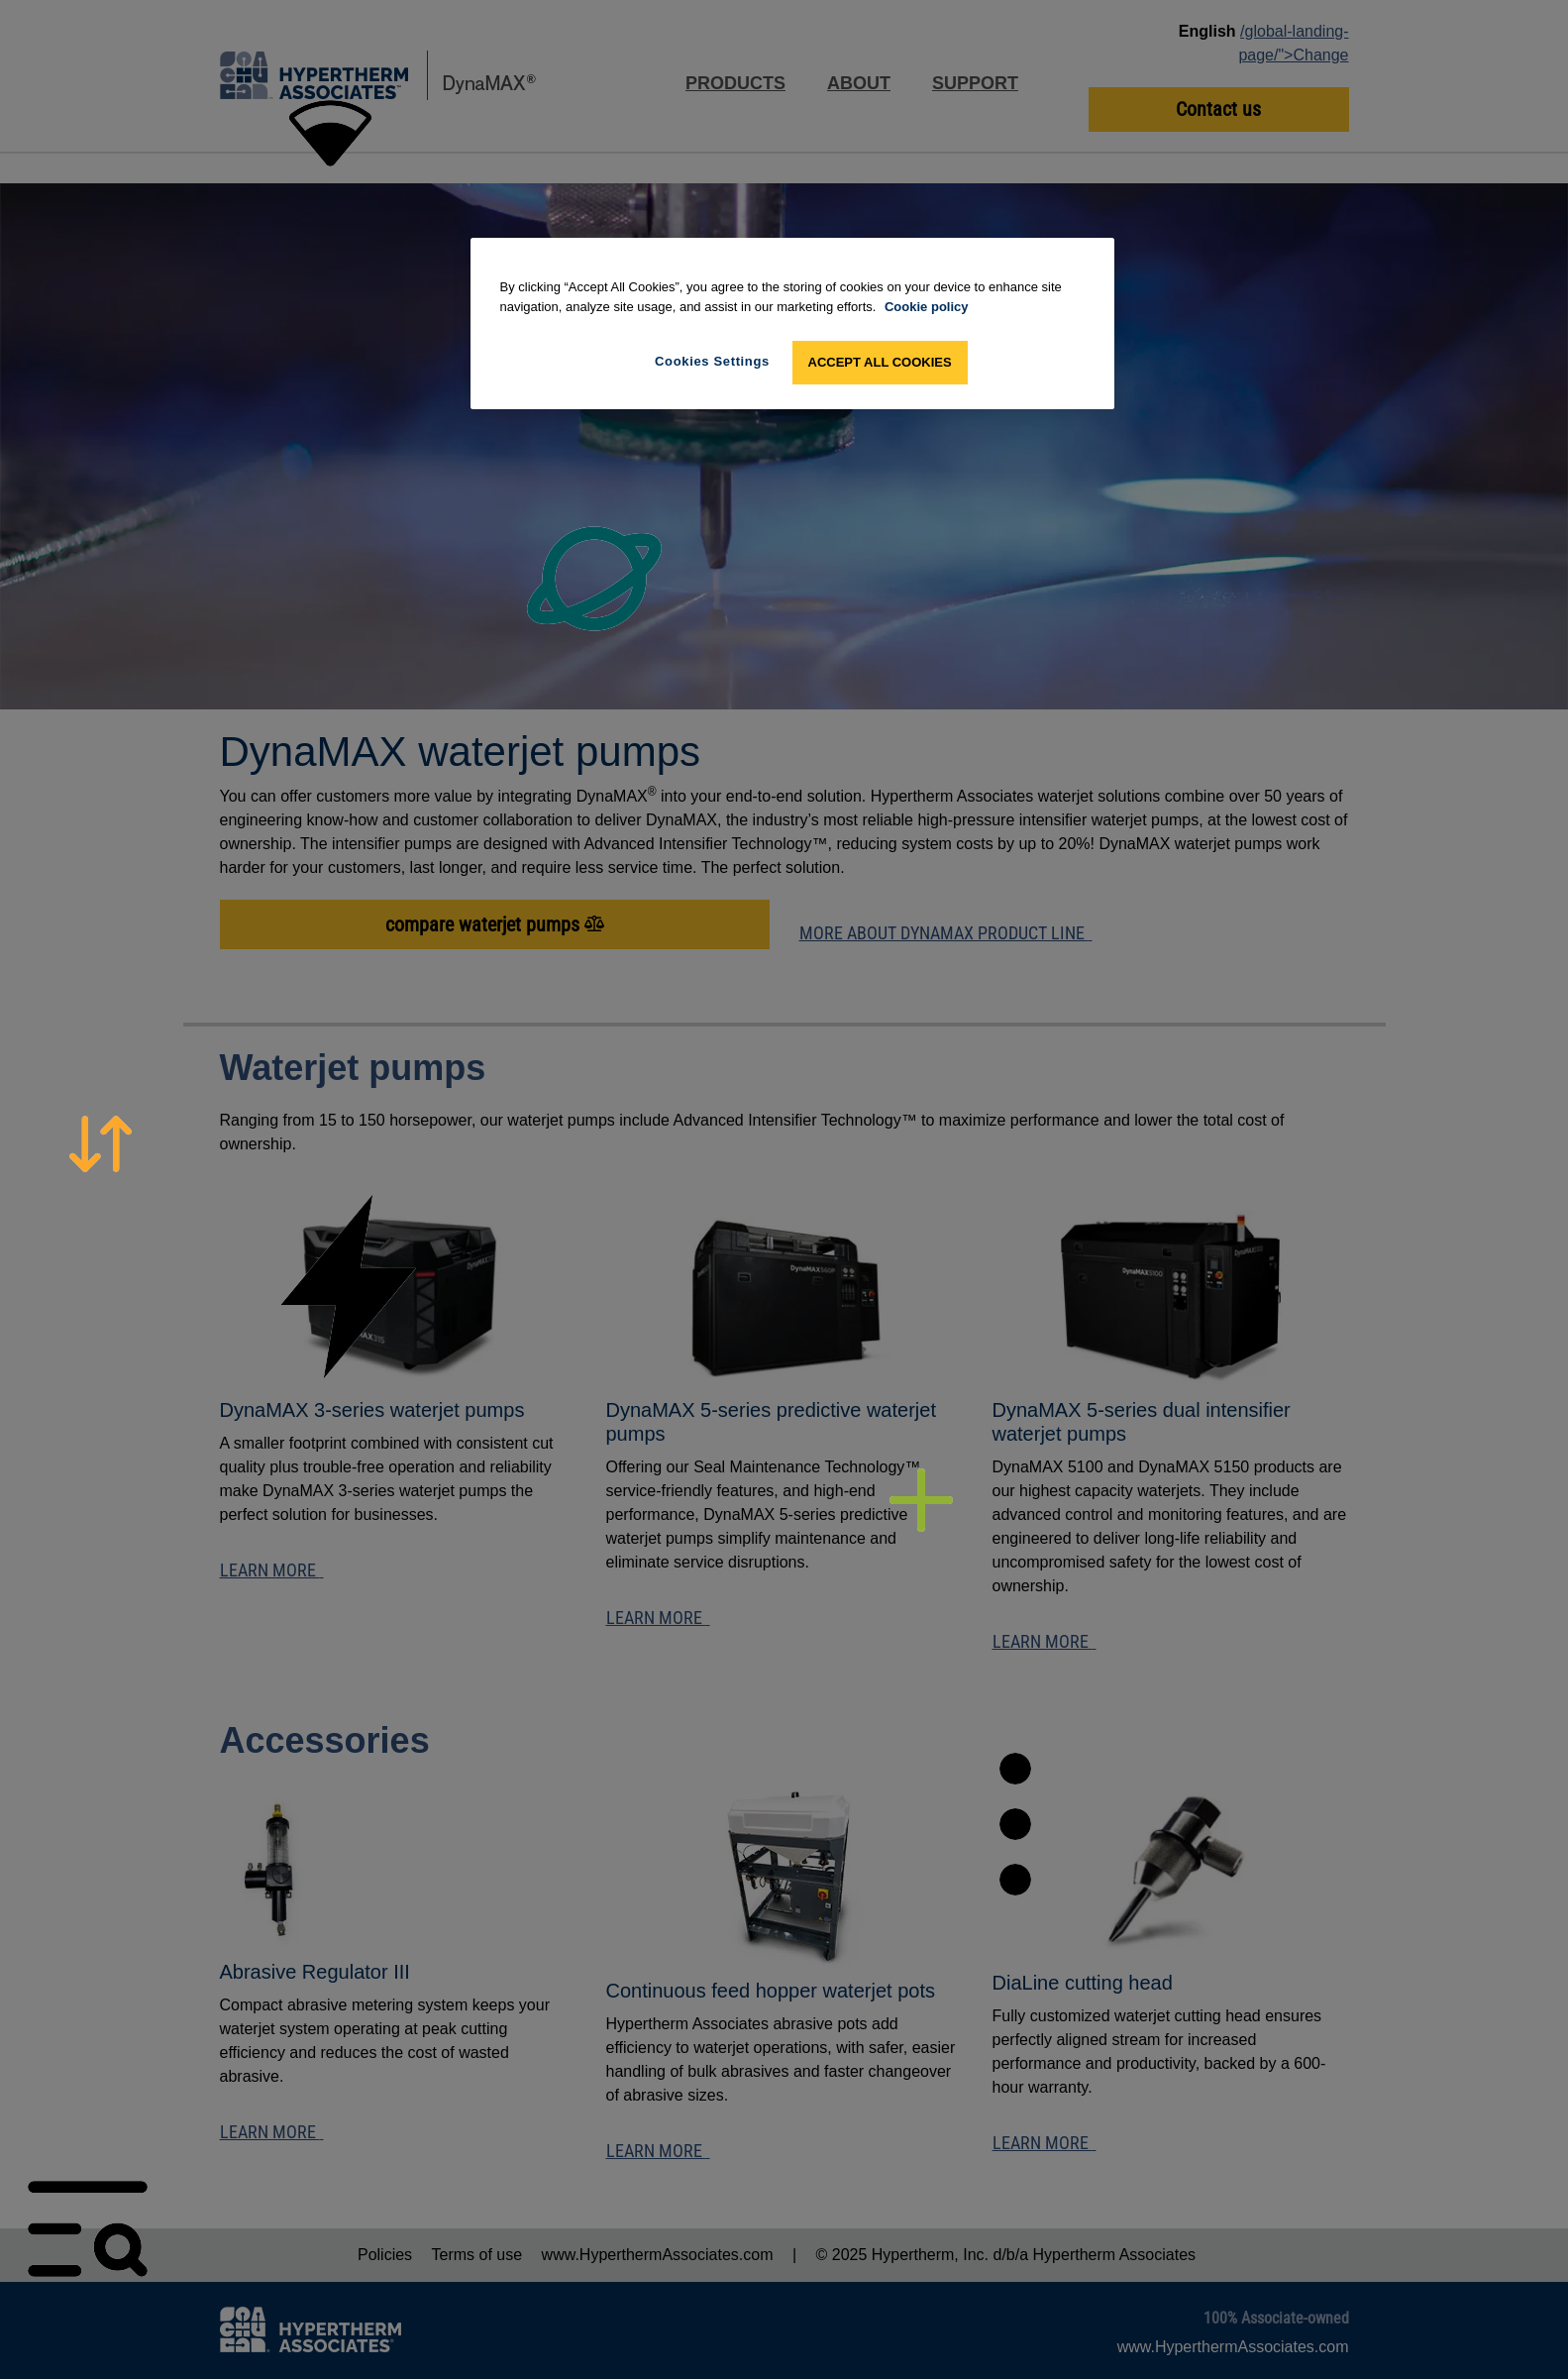 The image size is (1568, 2379). I want to click on sort items in ascending or descending order, so click(100, 1143).